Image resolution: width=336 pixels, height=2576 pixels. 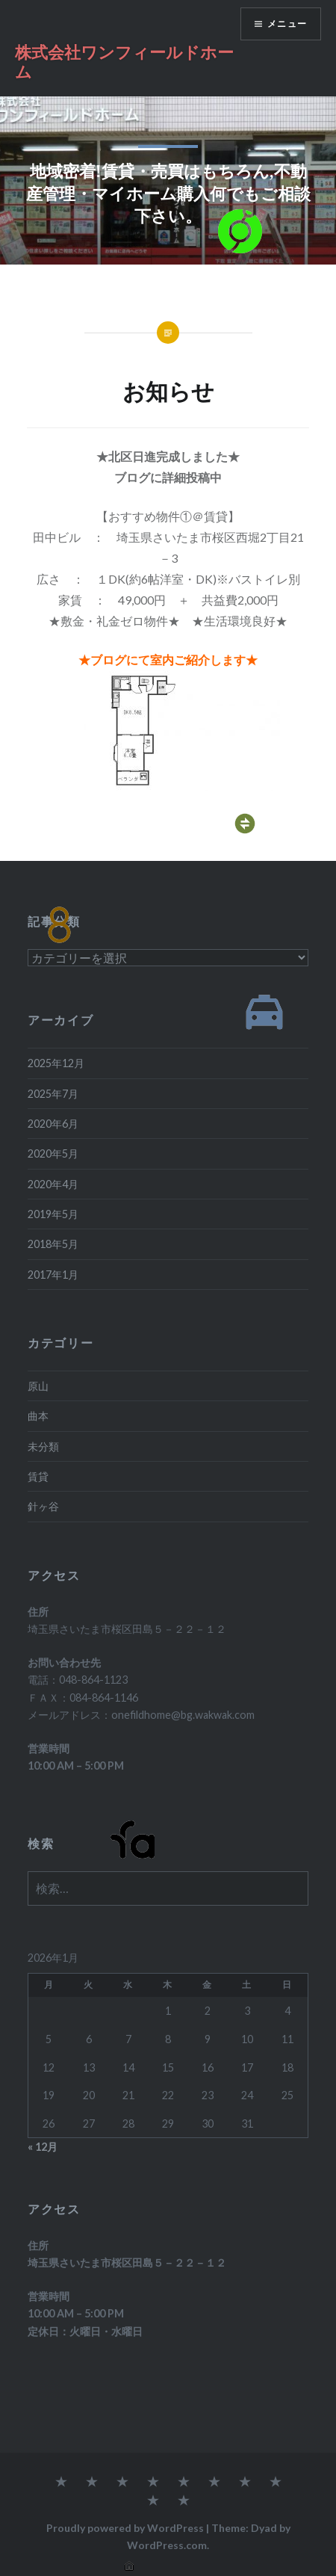 What do you see at coordinates (264, 1011) in the screenshot?
I see `request a taxi or rideshare` at bounding box center [264, 1011].